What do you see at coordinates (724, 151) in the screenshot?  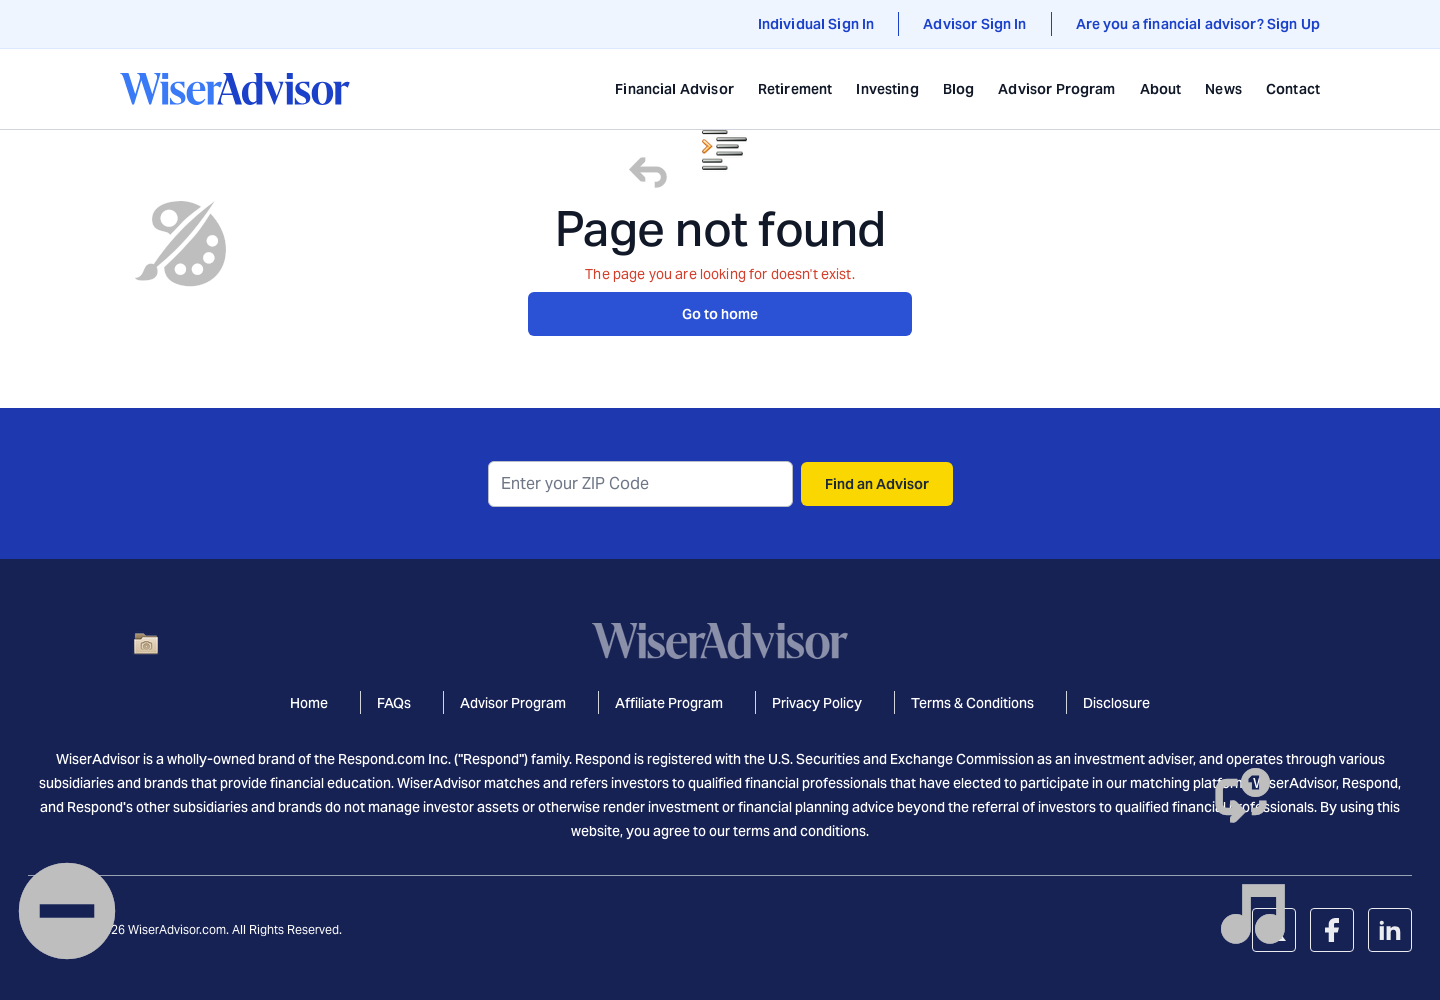 I see `increase text indentation` at bounding box center [724, 151].